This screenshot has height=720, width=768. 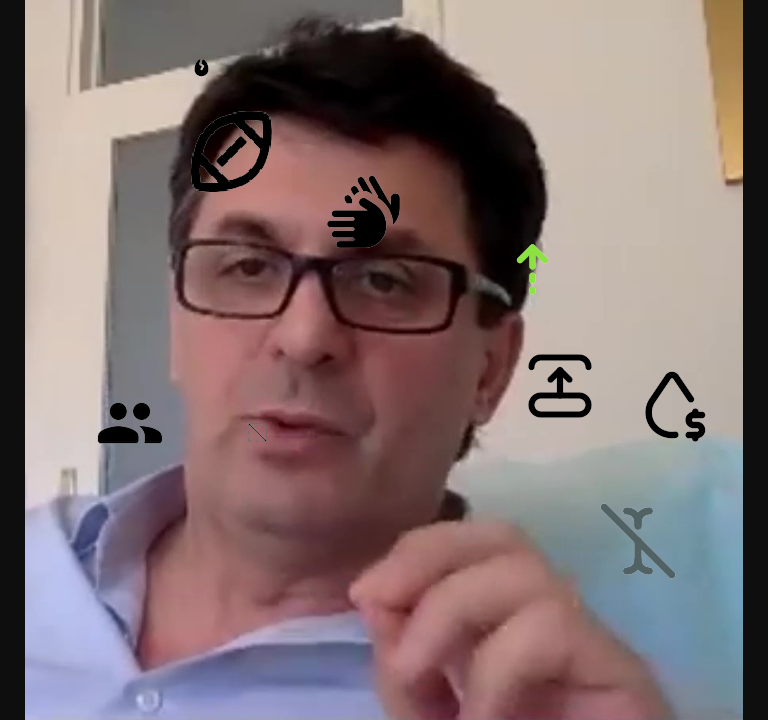 I want to click on view contacts or people list, so click(x=130, y=423).